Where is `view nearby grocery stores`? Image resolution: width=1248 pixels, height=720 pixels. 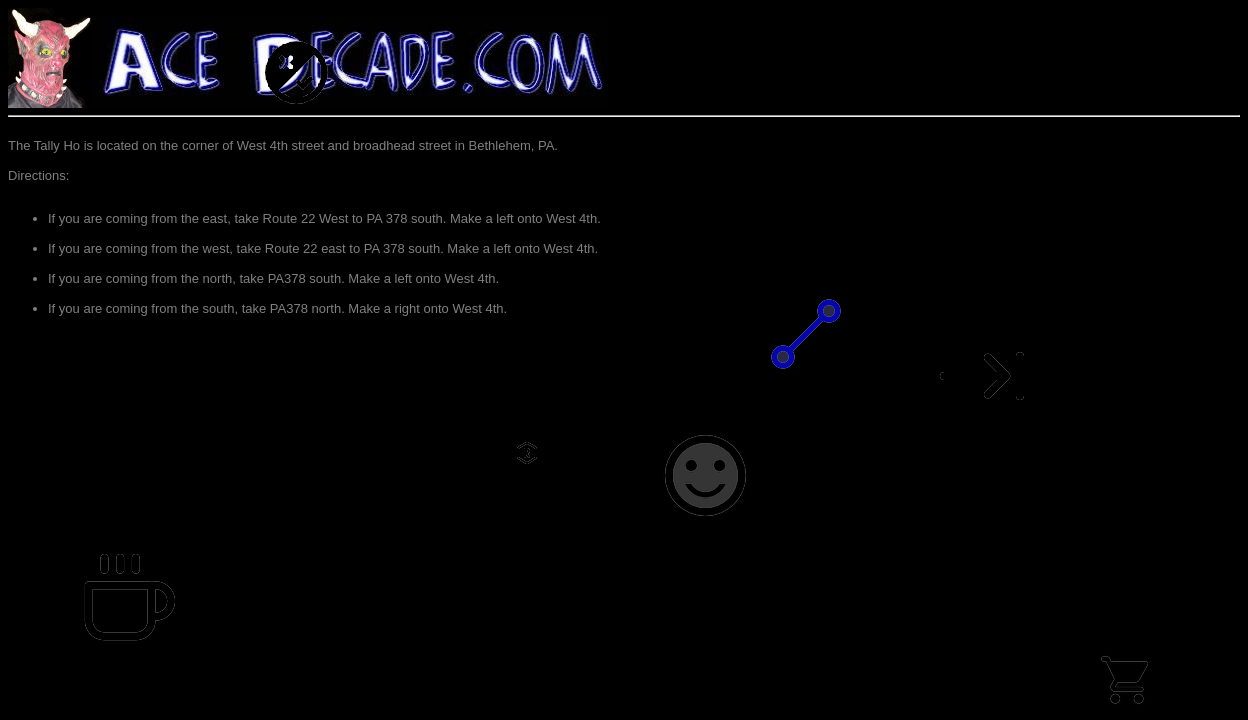 view nearby grocery stores is located at coordinates (1127, 680).